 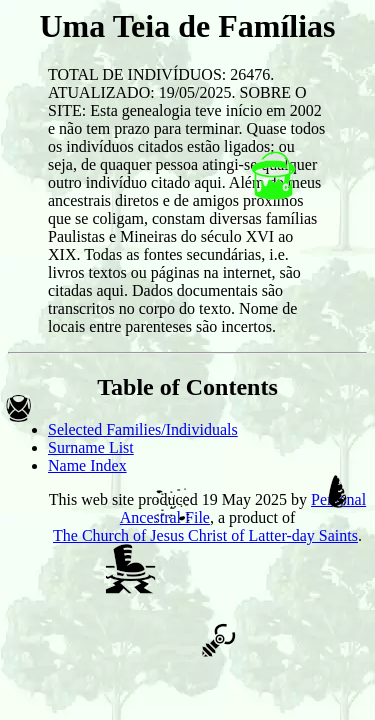 I want to click on select a path or route tile in a game, so click(x=172, y=505).